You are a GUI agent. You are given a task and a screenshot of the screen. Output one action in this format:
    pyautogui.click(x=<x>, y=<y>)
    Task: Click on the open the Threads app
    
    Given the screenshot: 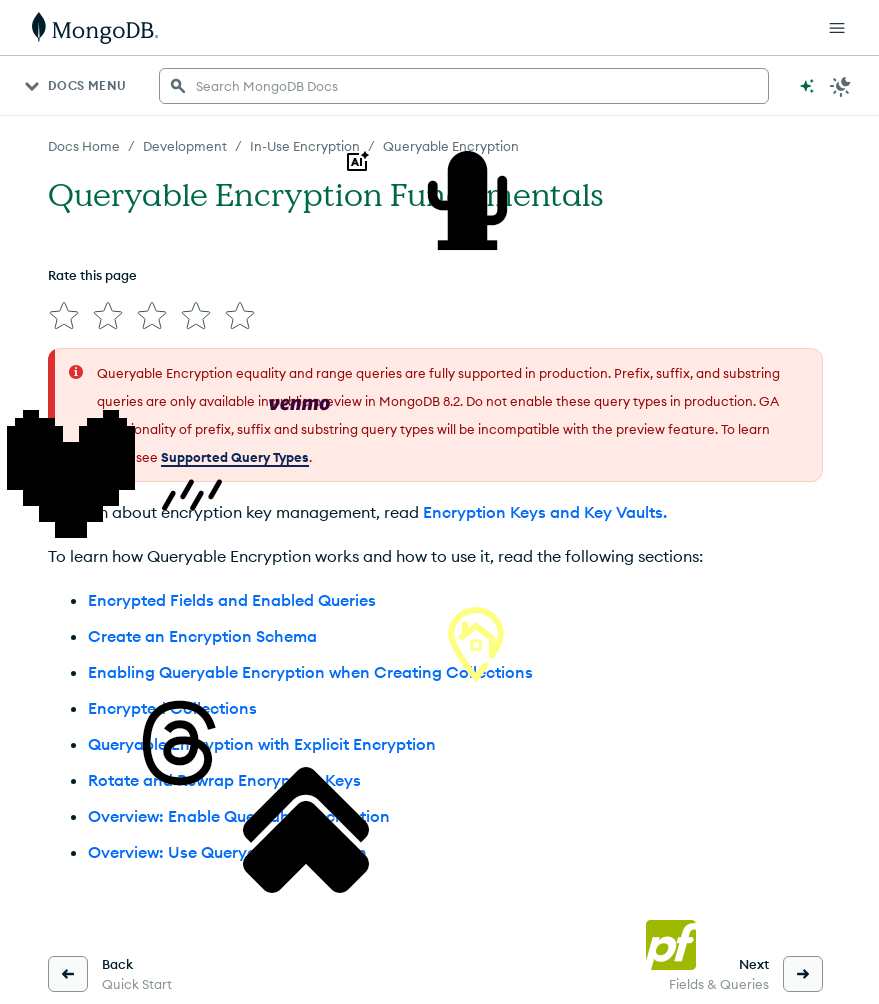 What is the action you would take?
    pyautogui.click(x=179, y=743)
    